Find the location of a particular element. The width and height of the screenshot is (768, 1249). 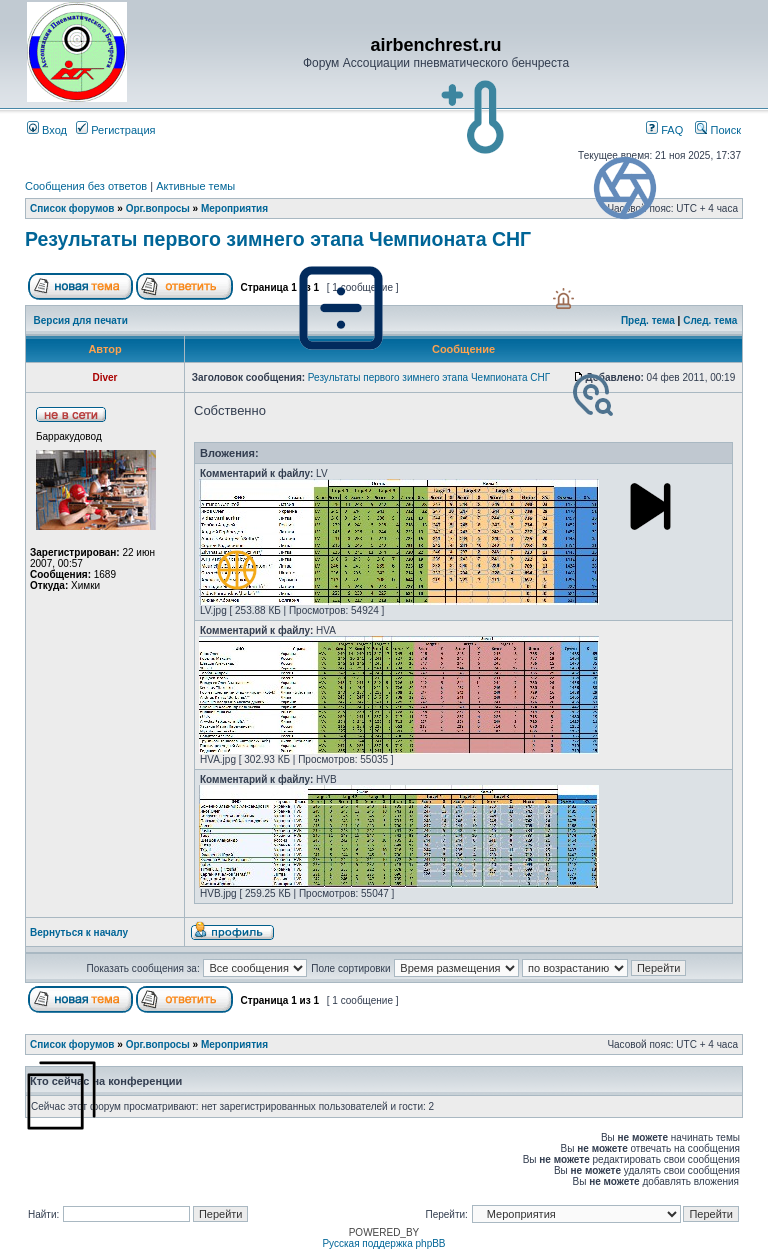

skip to the next track is located at coordinates (650, 506).